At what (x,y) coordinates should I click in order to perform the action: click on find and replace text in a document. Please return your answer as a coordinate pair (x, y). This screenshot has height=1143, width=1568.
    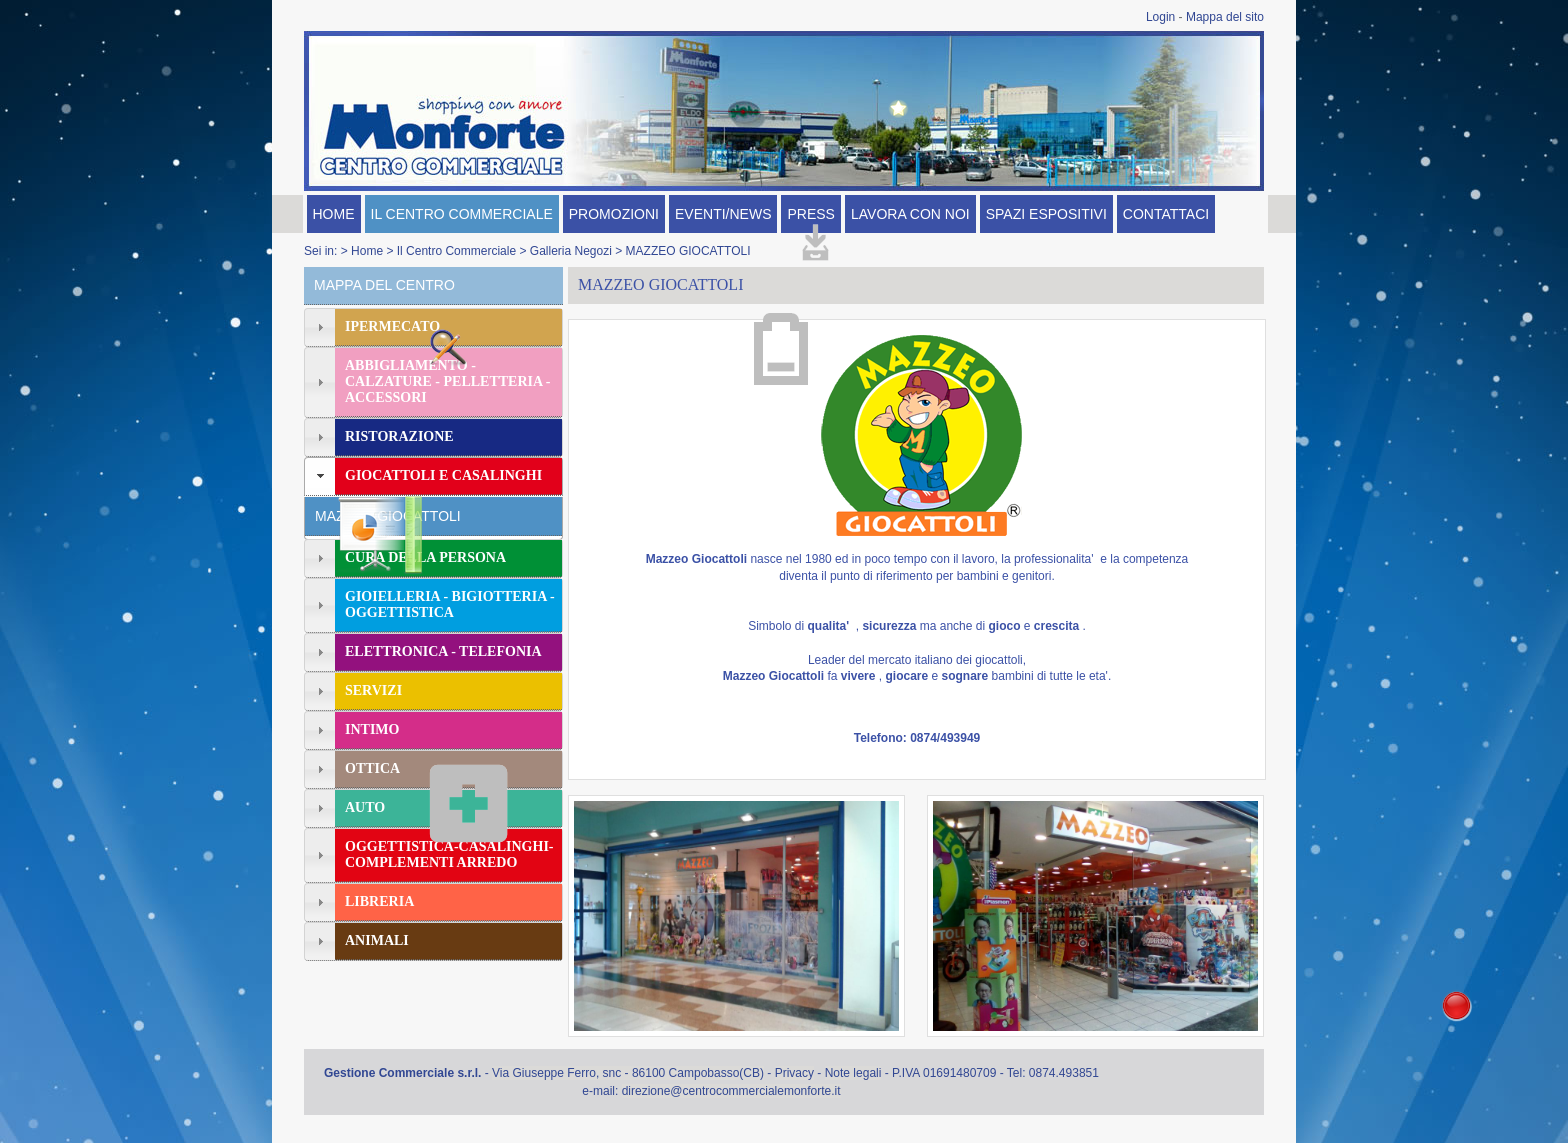
    Looking at the image, I should click on (448, 347).